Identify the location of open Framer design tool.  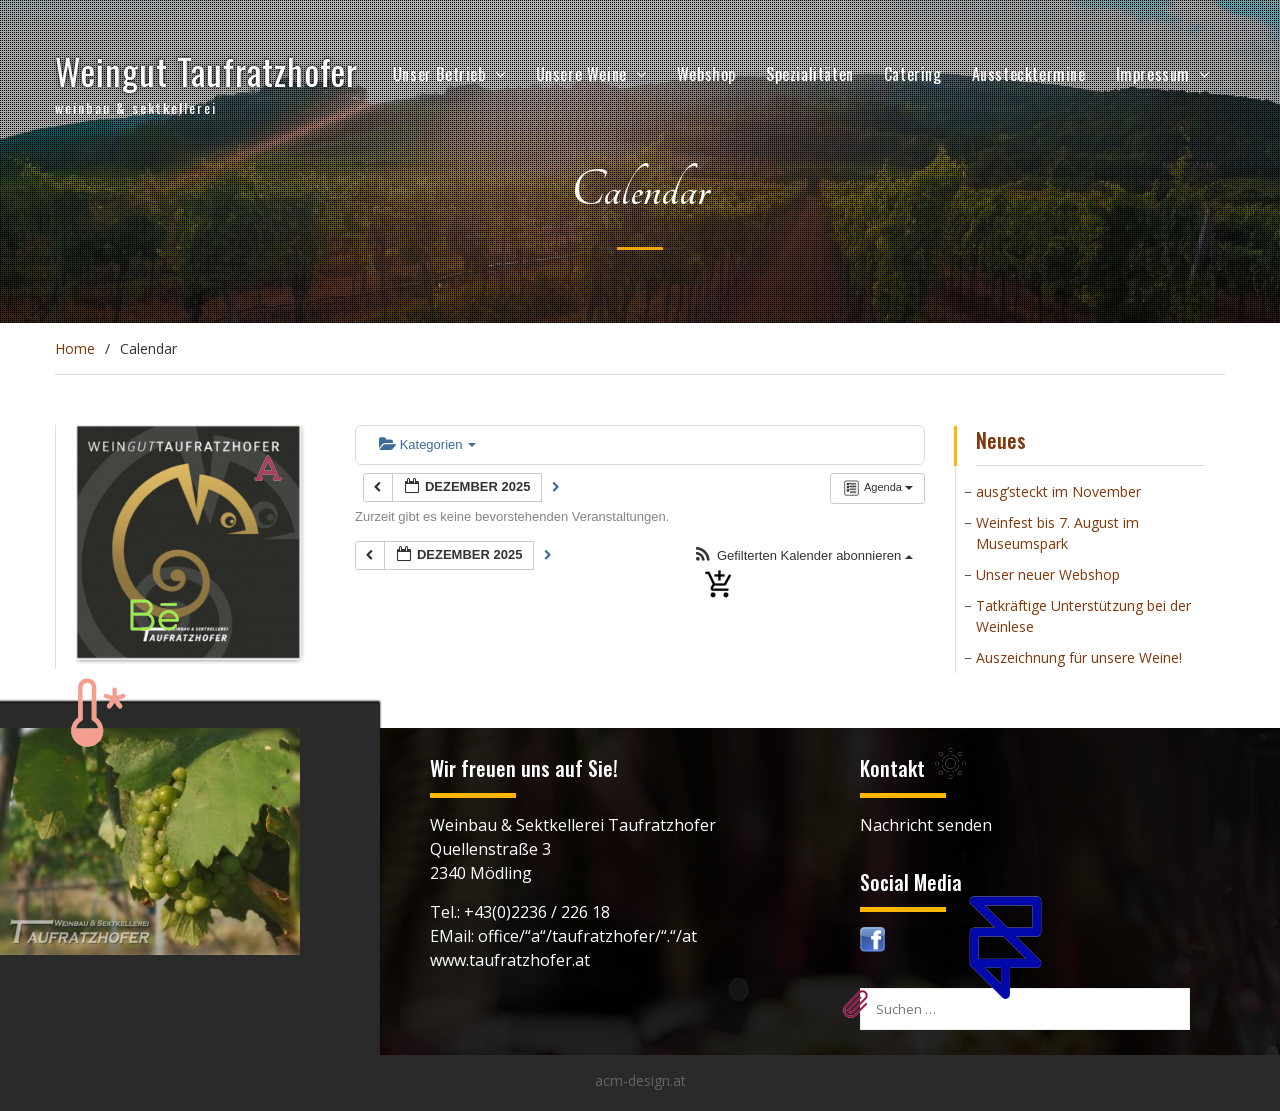
(1005, 945).